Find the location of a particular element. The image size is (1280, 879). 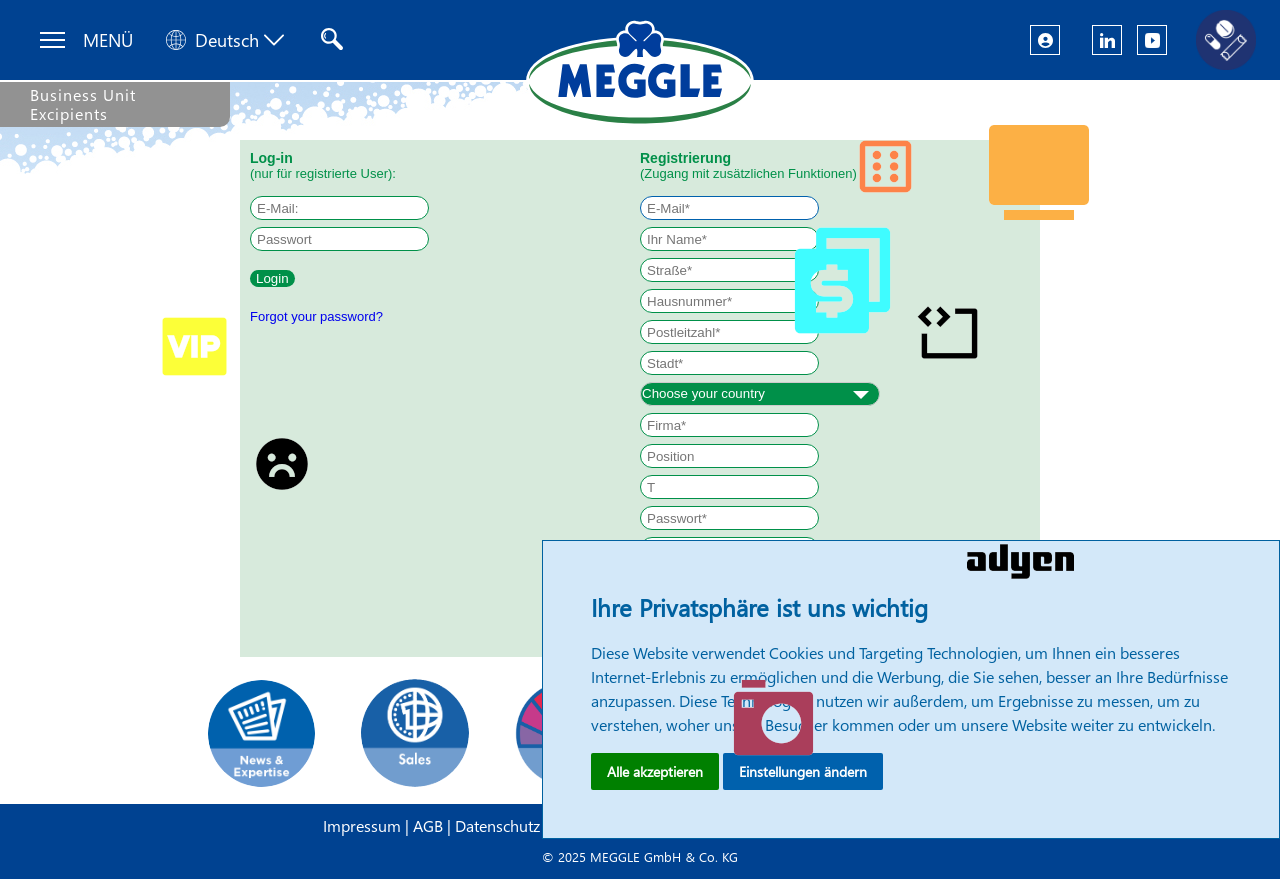

indicates a dice roll result of six is located at coordinates (885, 166).